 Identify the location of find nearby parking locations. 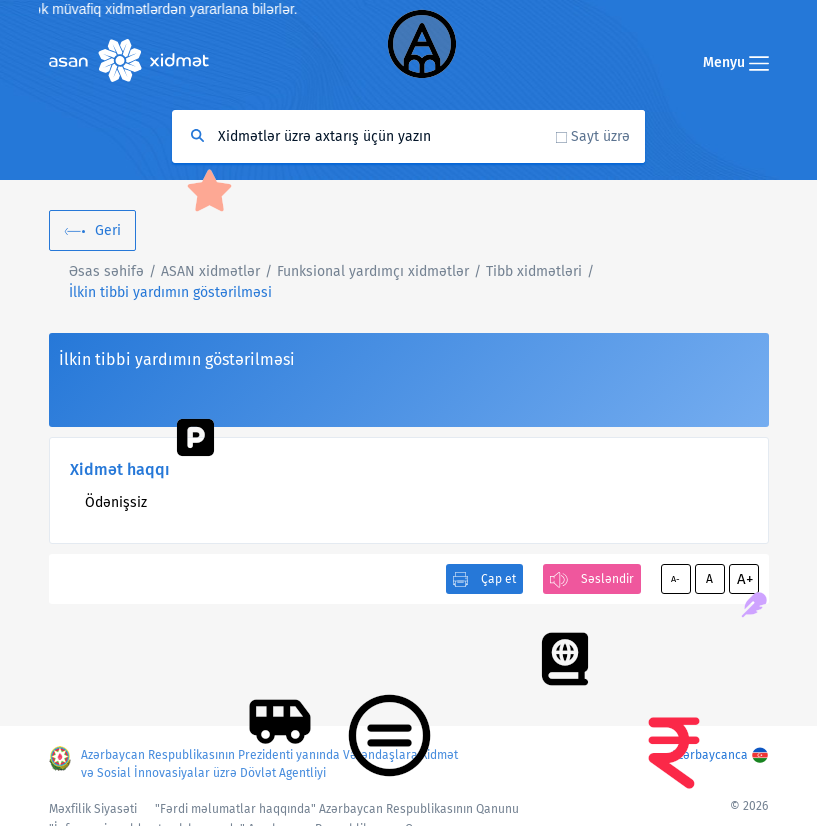
(195, 437).